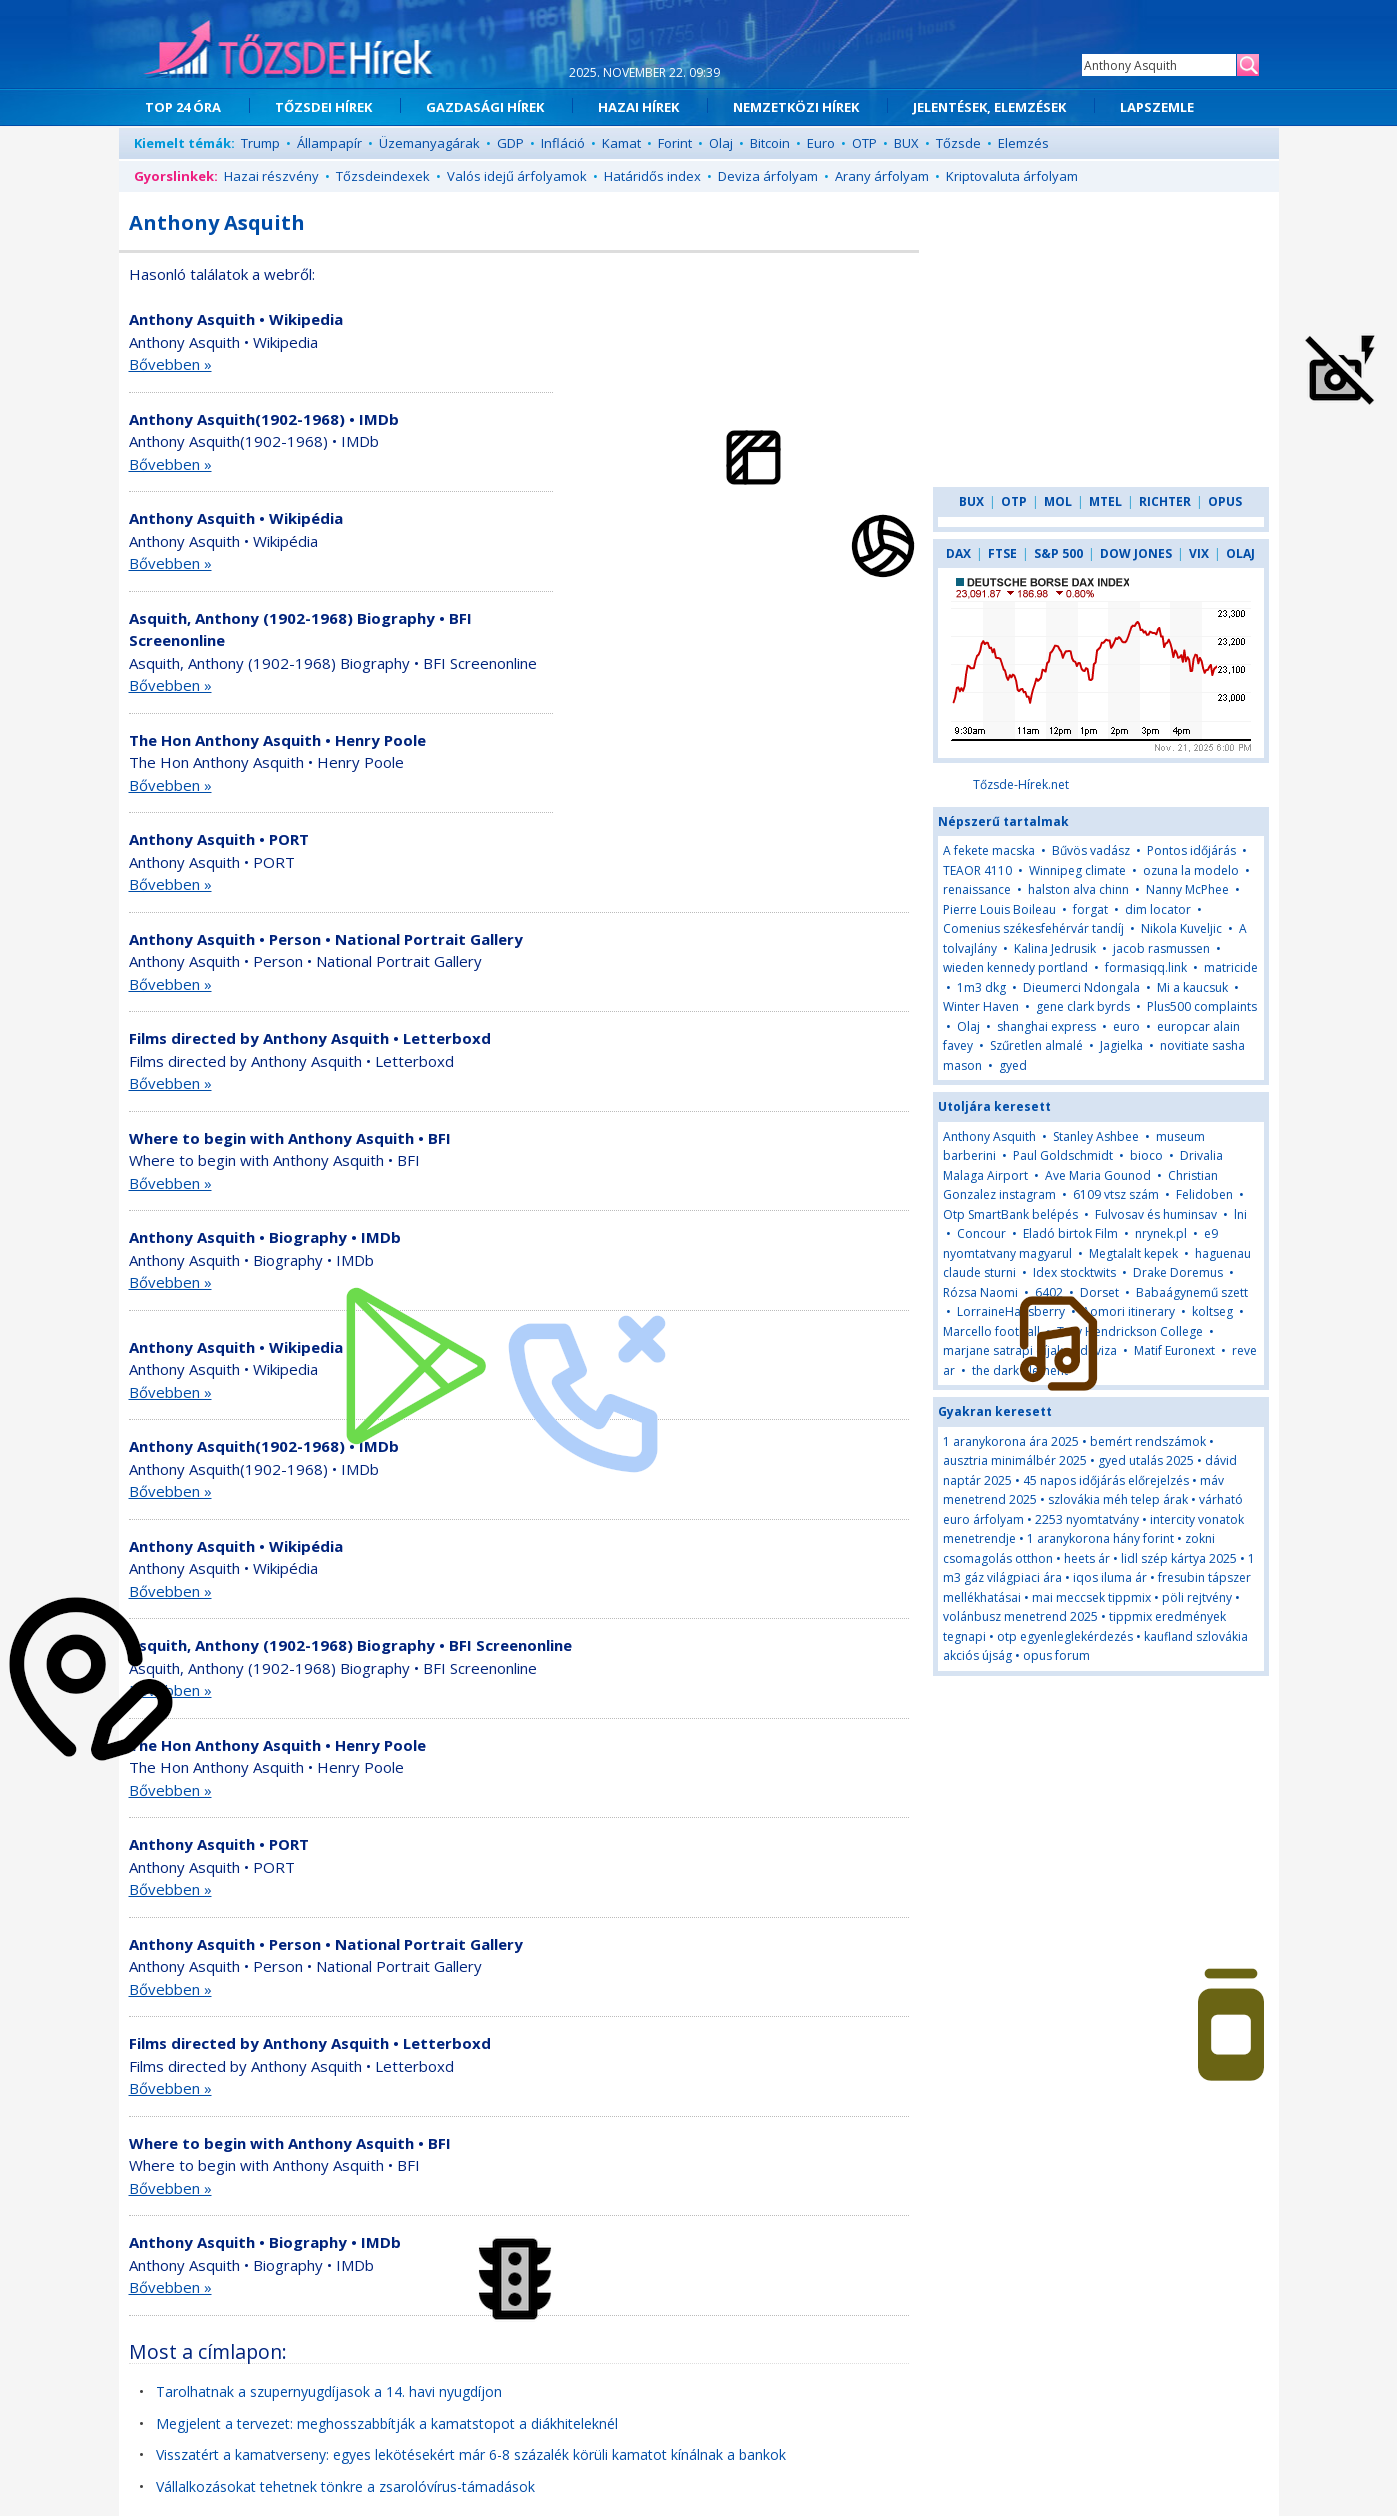 This screenshot has height=2516, width=1397. What do you see at coordinates (753, 457) in the screenshot?
I see `freeze row and column headers in a spreadsheet` at bounding box center [753, 457].